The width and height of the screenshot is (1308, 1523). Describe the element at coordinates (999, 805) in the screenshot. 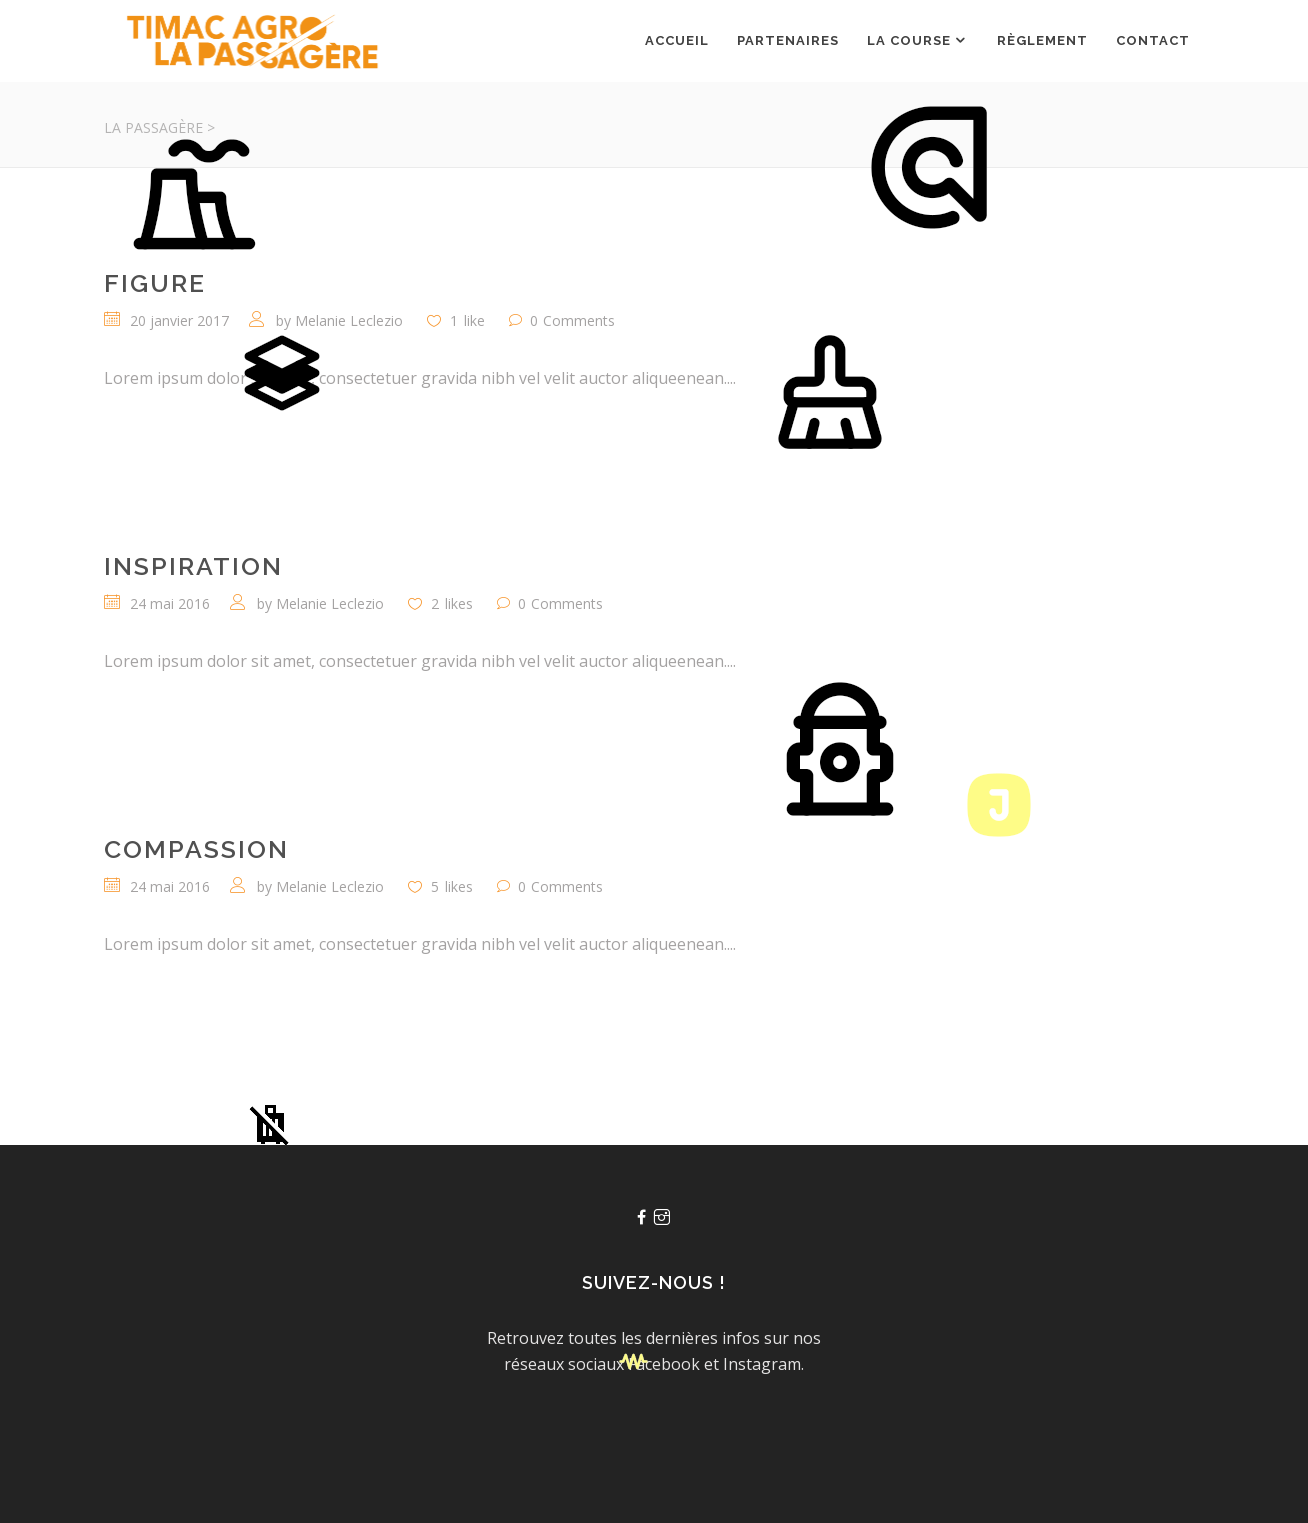

I see `indicates an item or contact starting with the letter J` at that location.